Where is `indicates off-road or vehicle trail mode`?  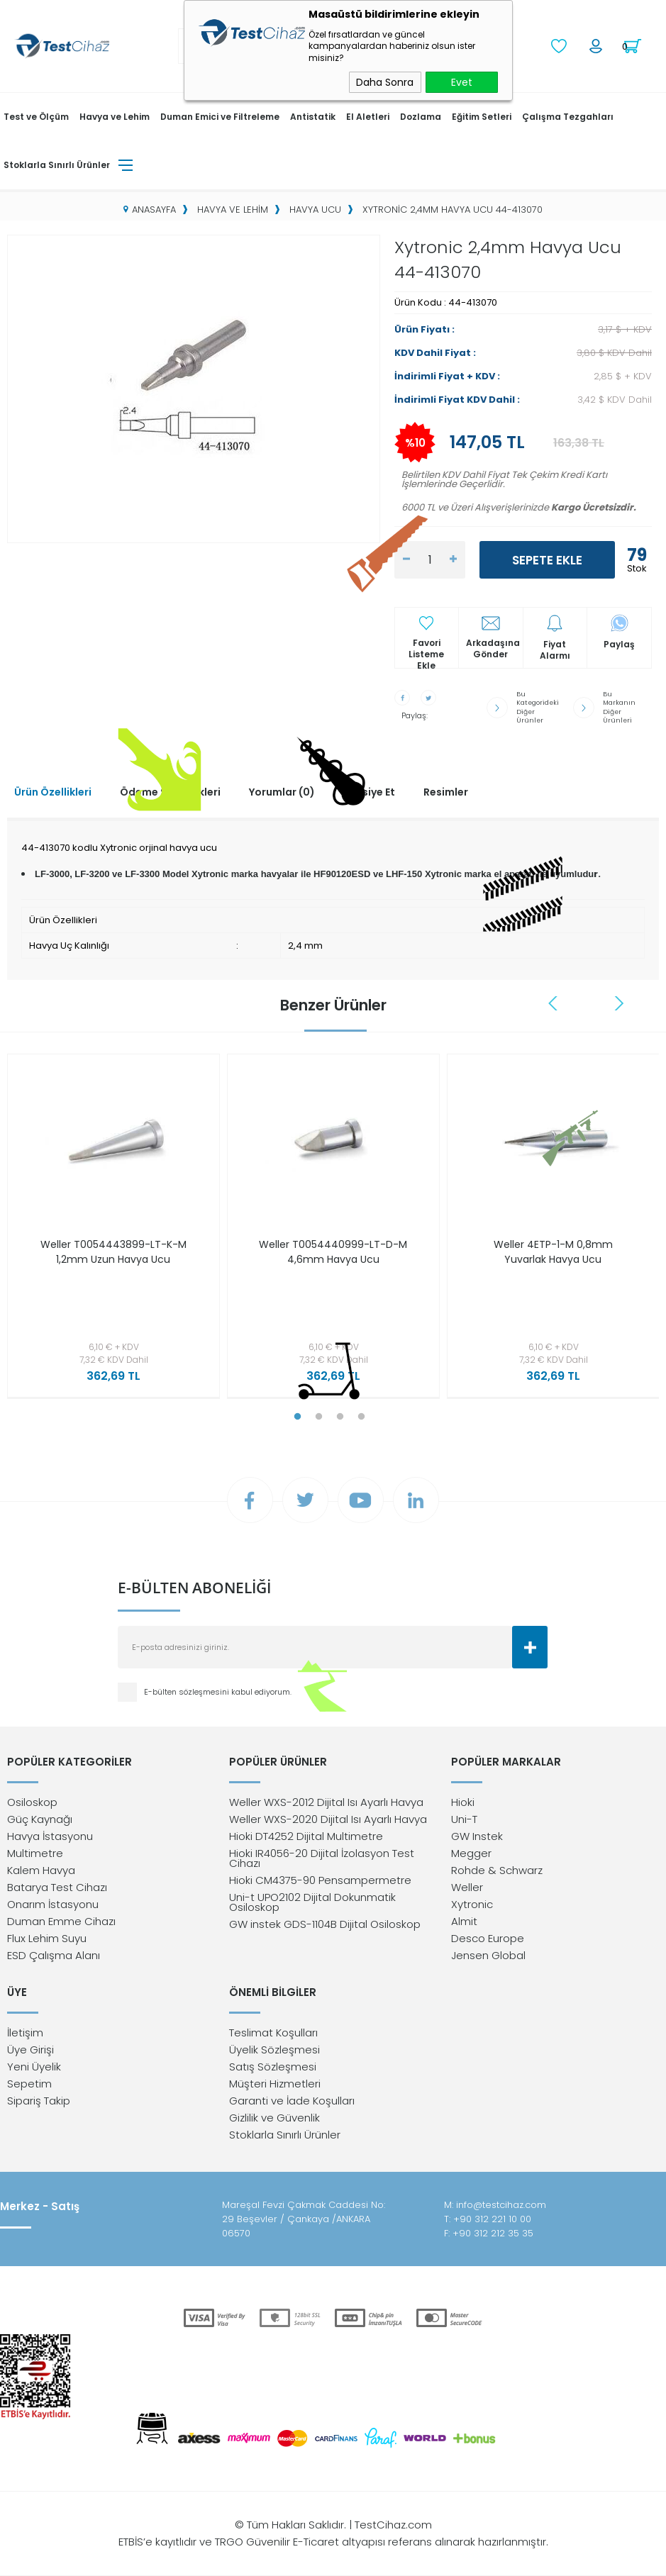 indicates off-road or vehicle trail mode is located at coordinates (523, 892).